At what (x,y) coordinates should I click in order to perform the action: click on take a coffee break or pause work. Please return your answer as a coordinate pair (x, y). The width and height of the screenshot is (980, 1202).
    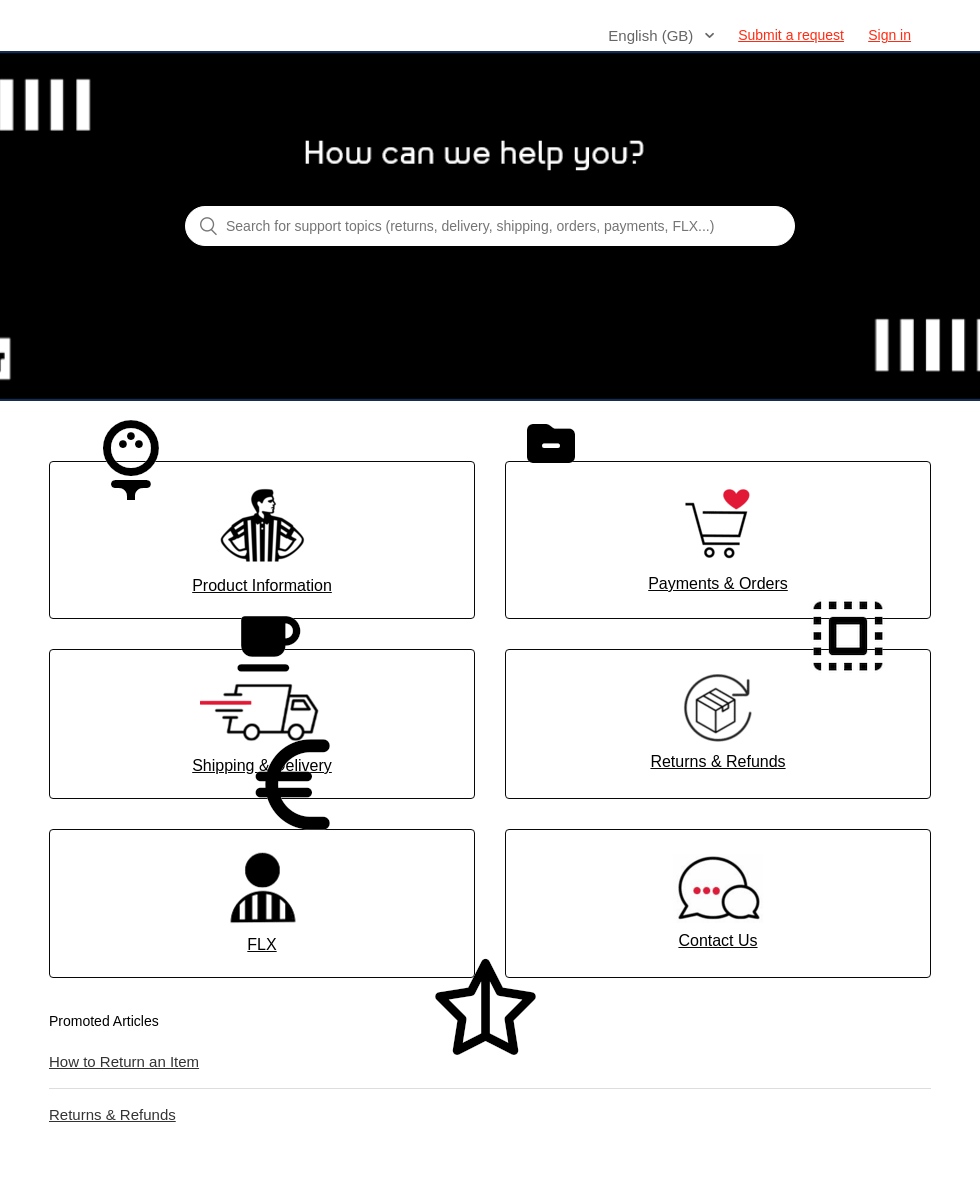
    Looking at the image, I should click on (267, 642).